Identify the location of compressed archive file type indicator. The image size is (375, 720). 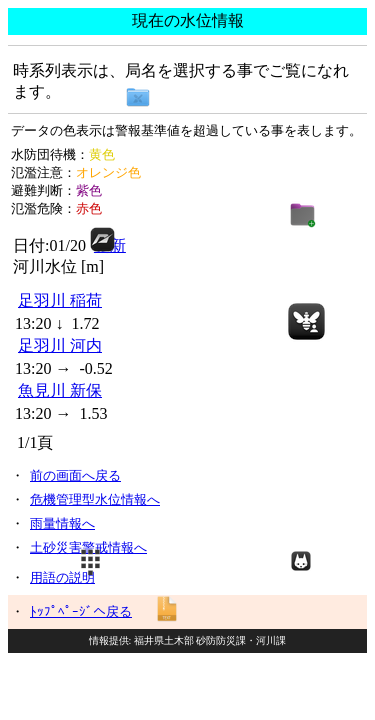
(167, 609).